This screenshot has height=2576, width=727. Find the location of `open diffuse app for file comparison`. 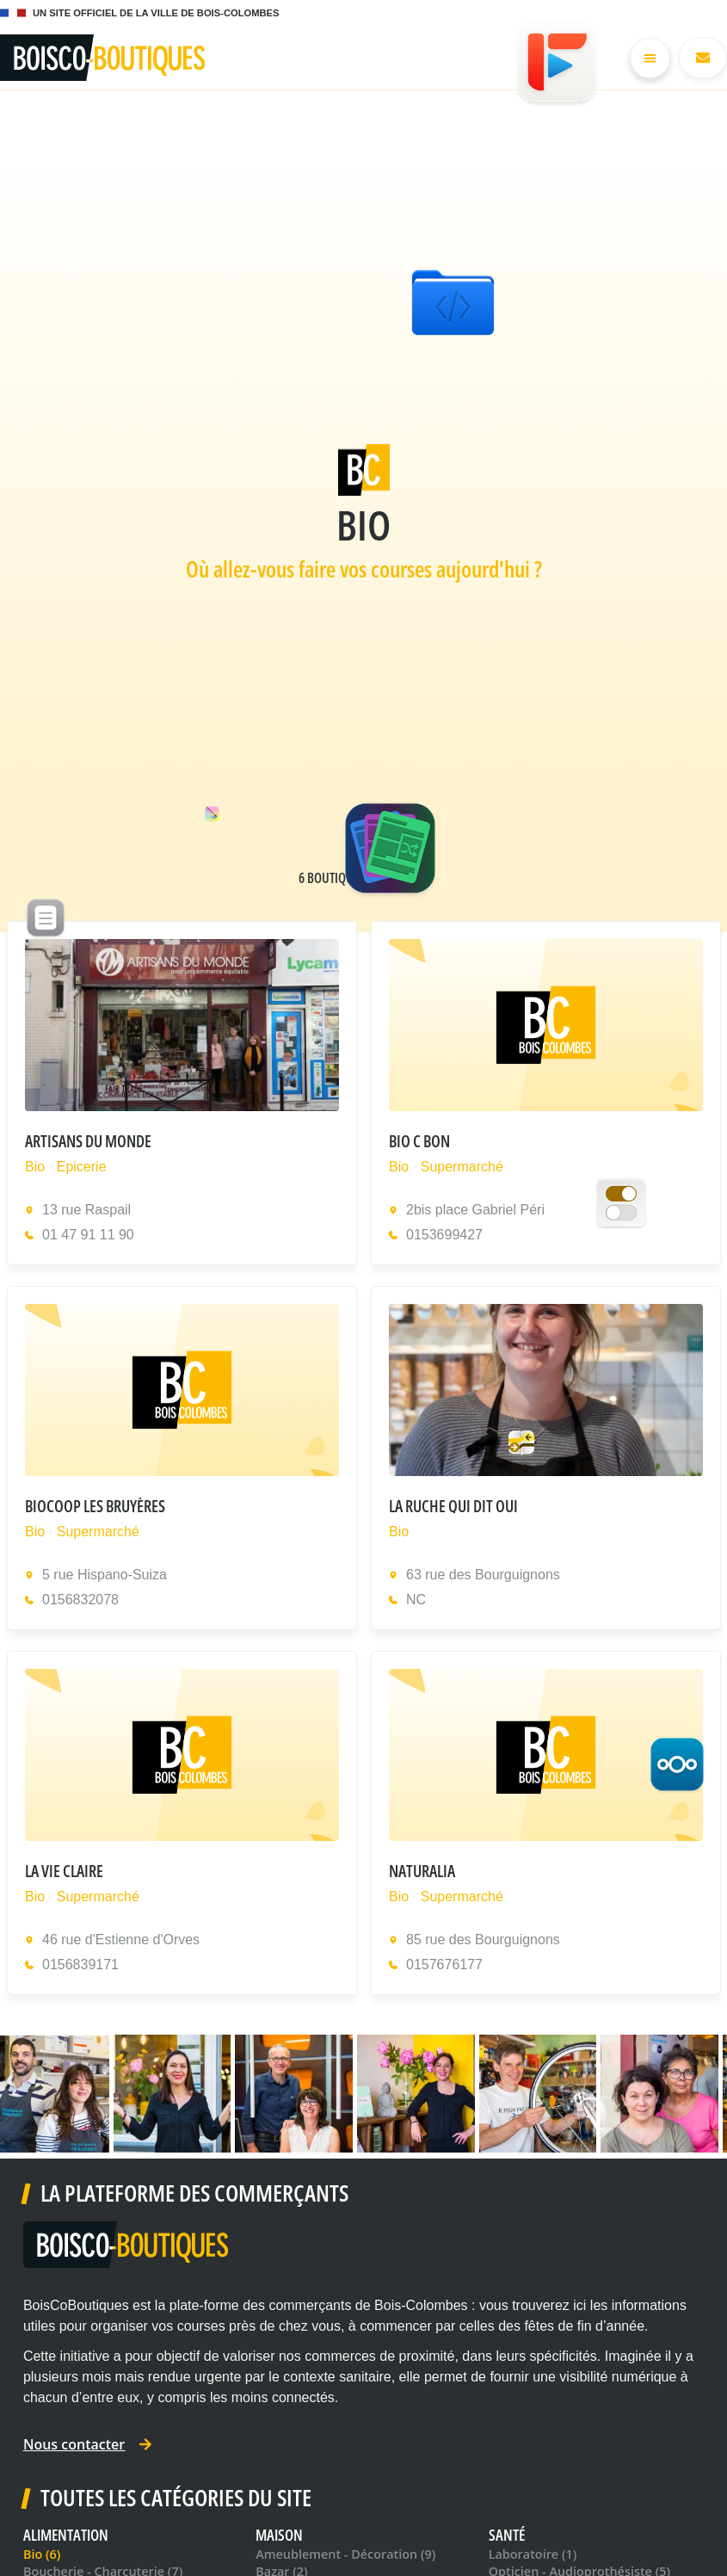

open diffuse app for file comparison is located at coordinates (521, 1443).